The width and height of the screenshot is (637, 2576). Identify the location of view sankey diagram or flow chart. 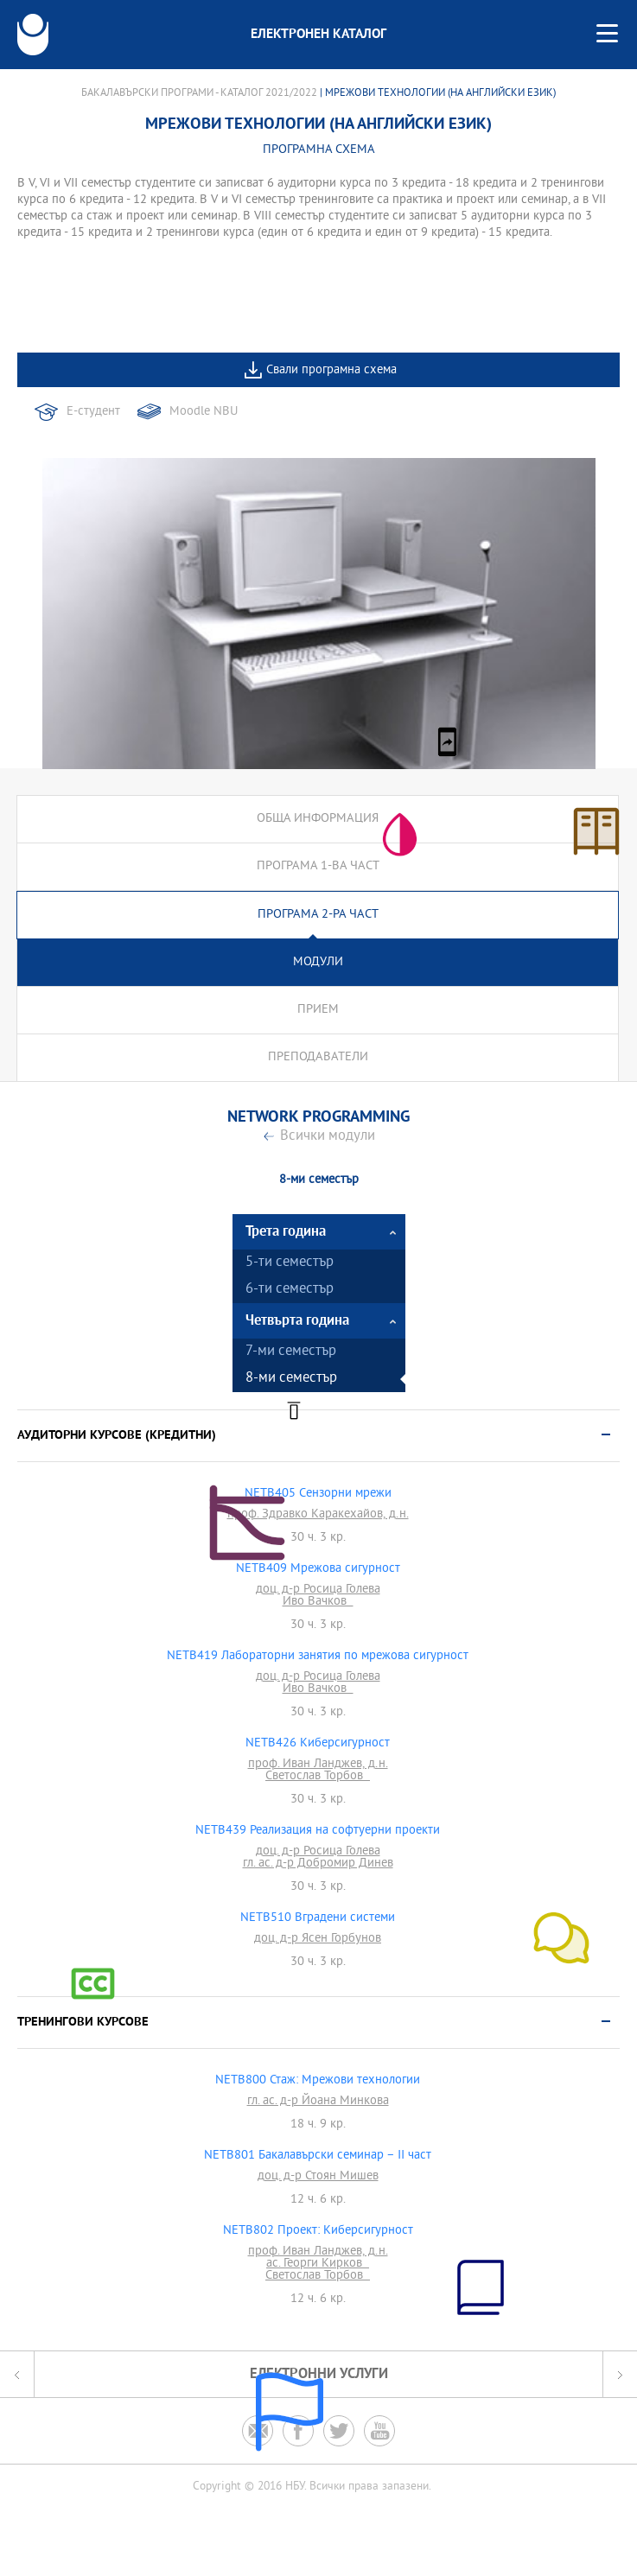
(247, 1523).